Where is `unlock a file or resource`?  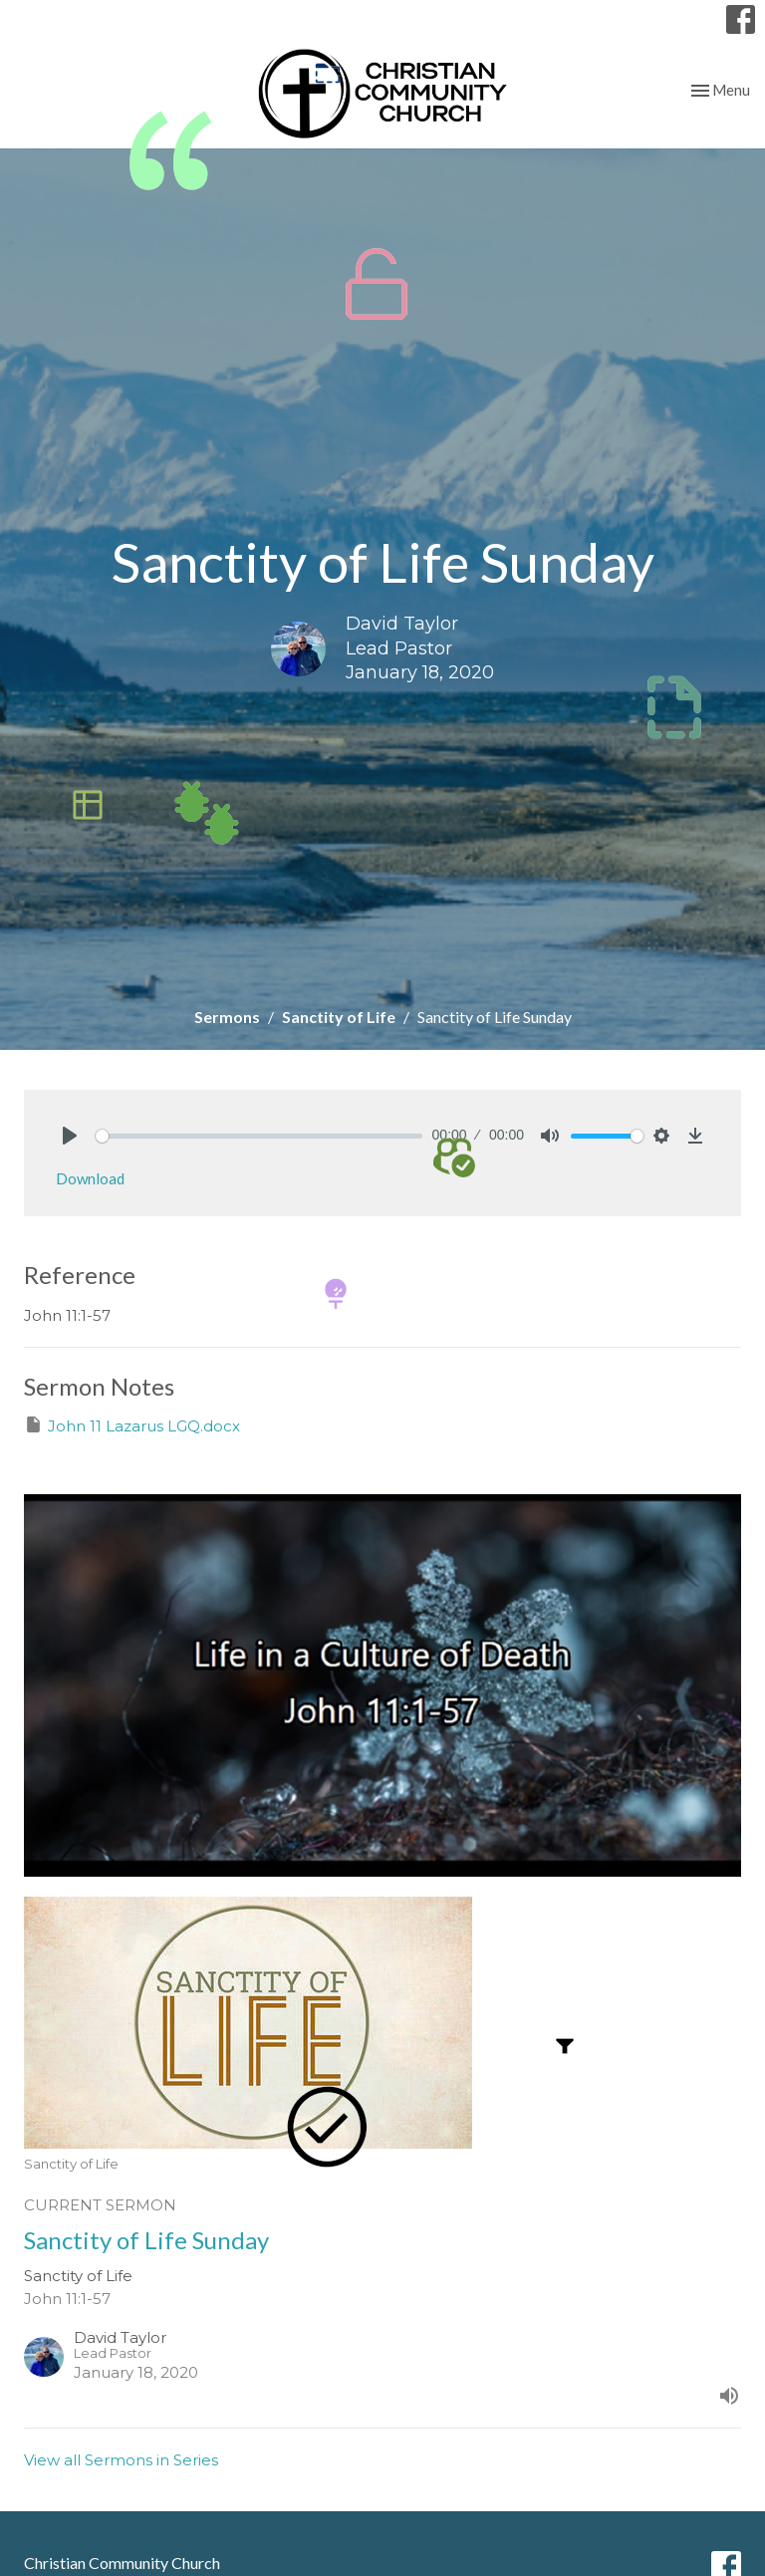 unlock a file or resource is located at coordinates (377, 284).